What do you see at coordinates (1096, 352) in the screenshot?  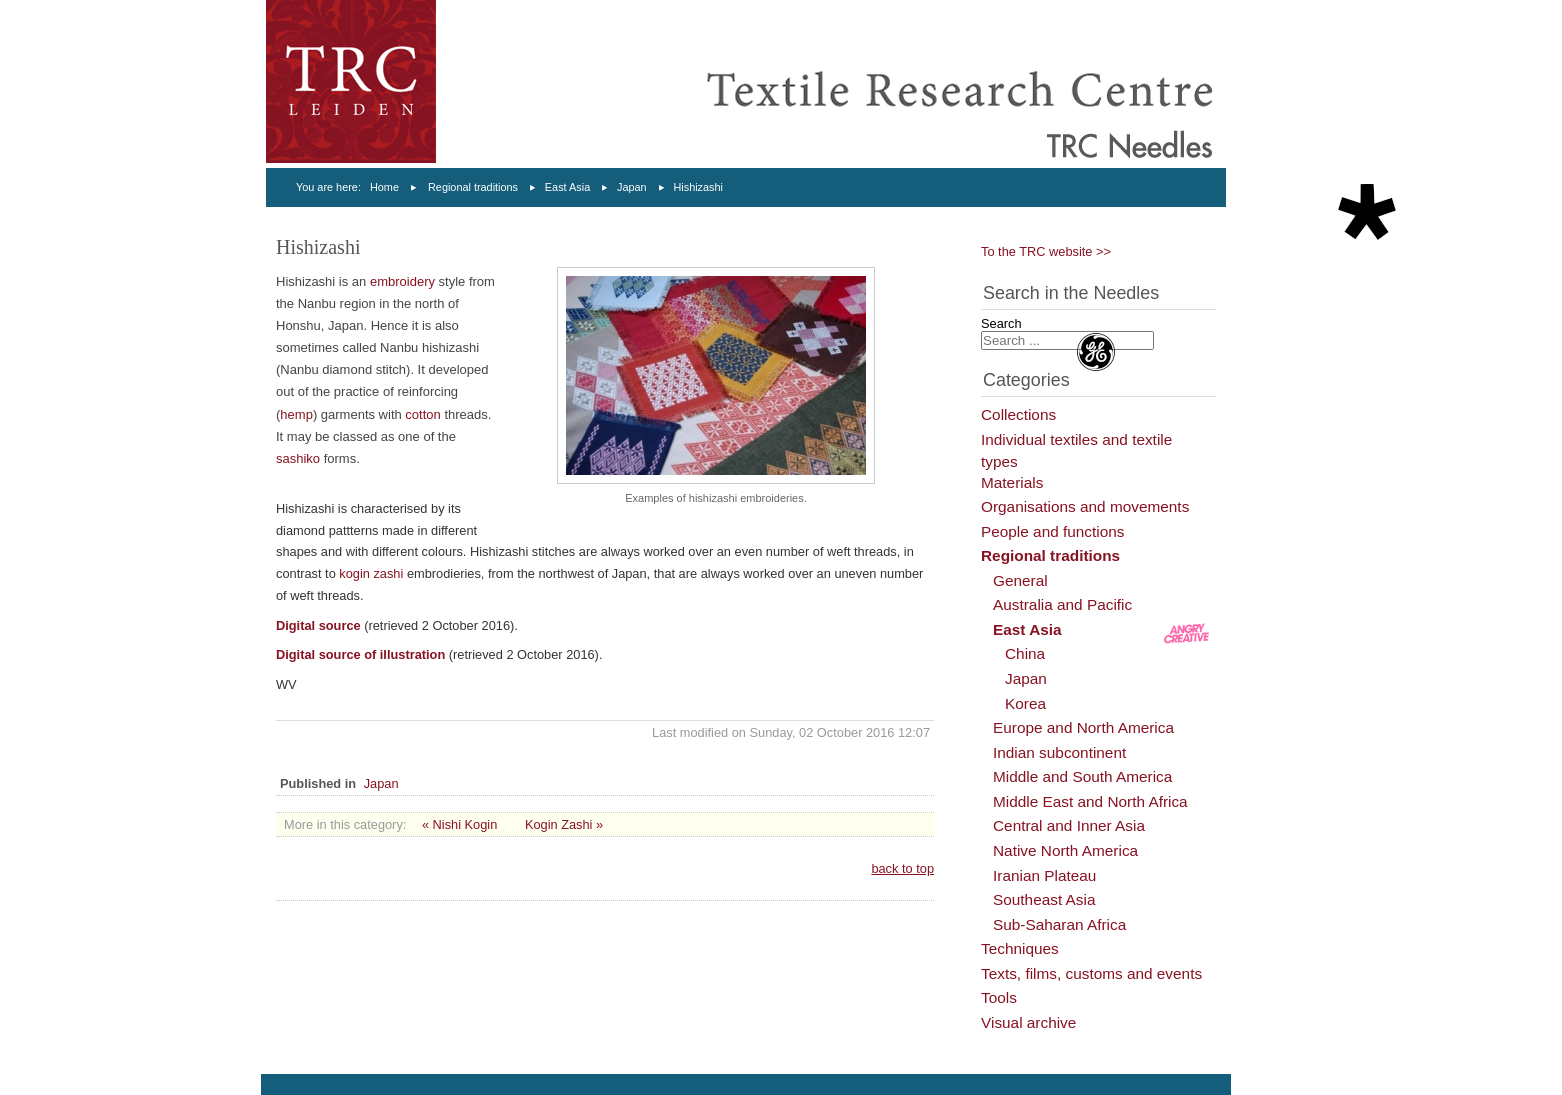 I see `General Electric company logo` at bounding box center [1096, 352].